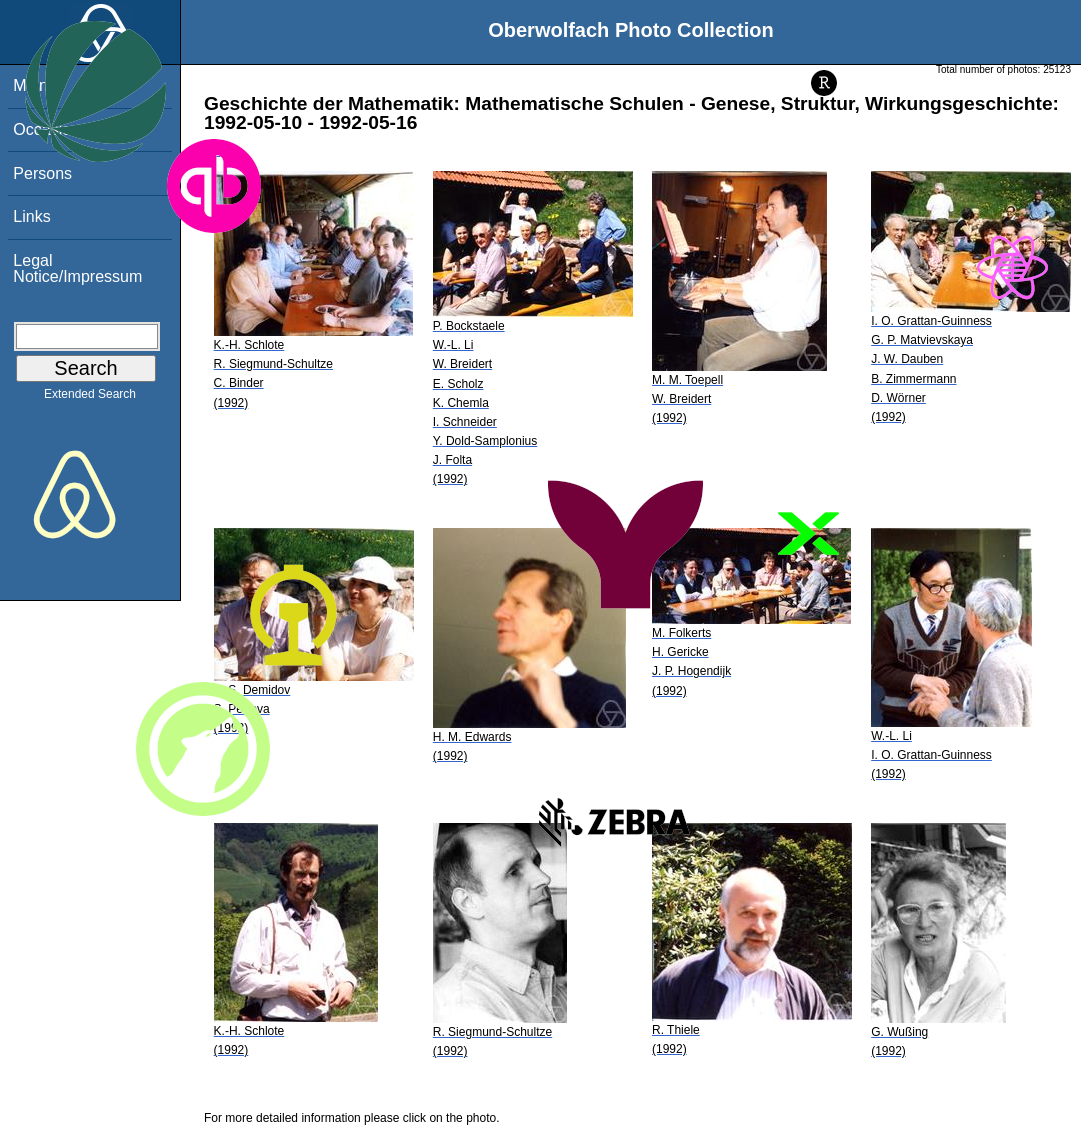 The image size is (1081, 1148). I want to click on china railway logo, so click(293, 617).